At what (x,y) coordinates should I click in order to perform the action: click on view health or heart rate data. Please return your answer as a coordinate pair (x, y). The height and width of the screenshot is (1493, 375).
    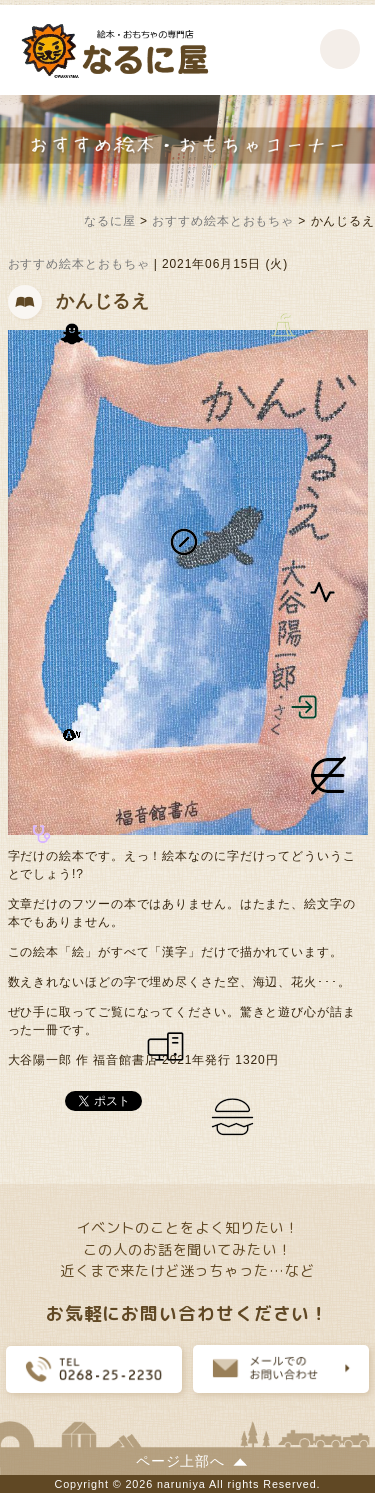
    Looking at the image, I should click on (322, 592).